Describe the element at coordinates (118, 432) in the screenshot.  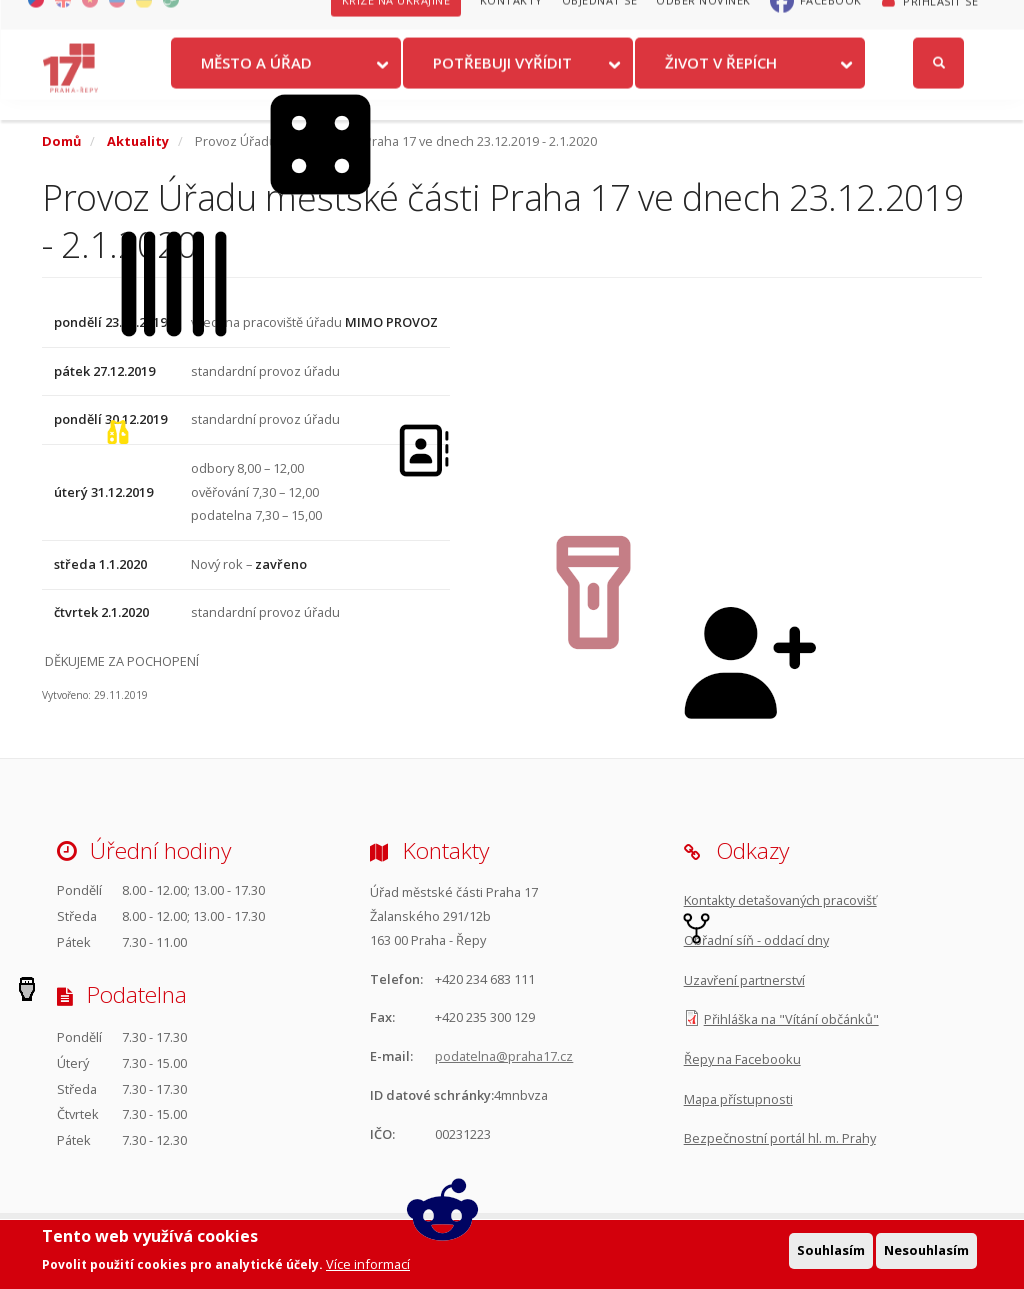
I see `safety vest or protective gear settings` at that location.